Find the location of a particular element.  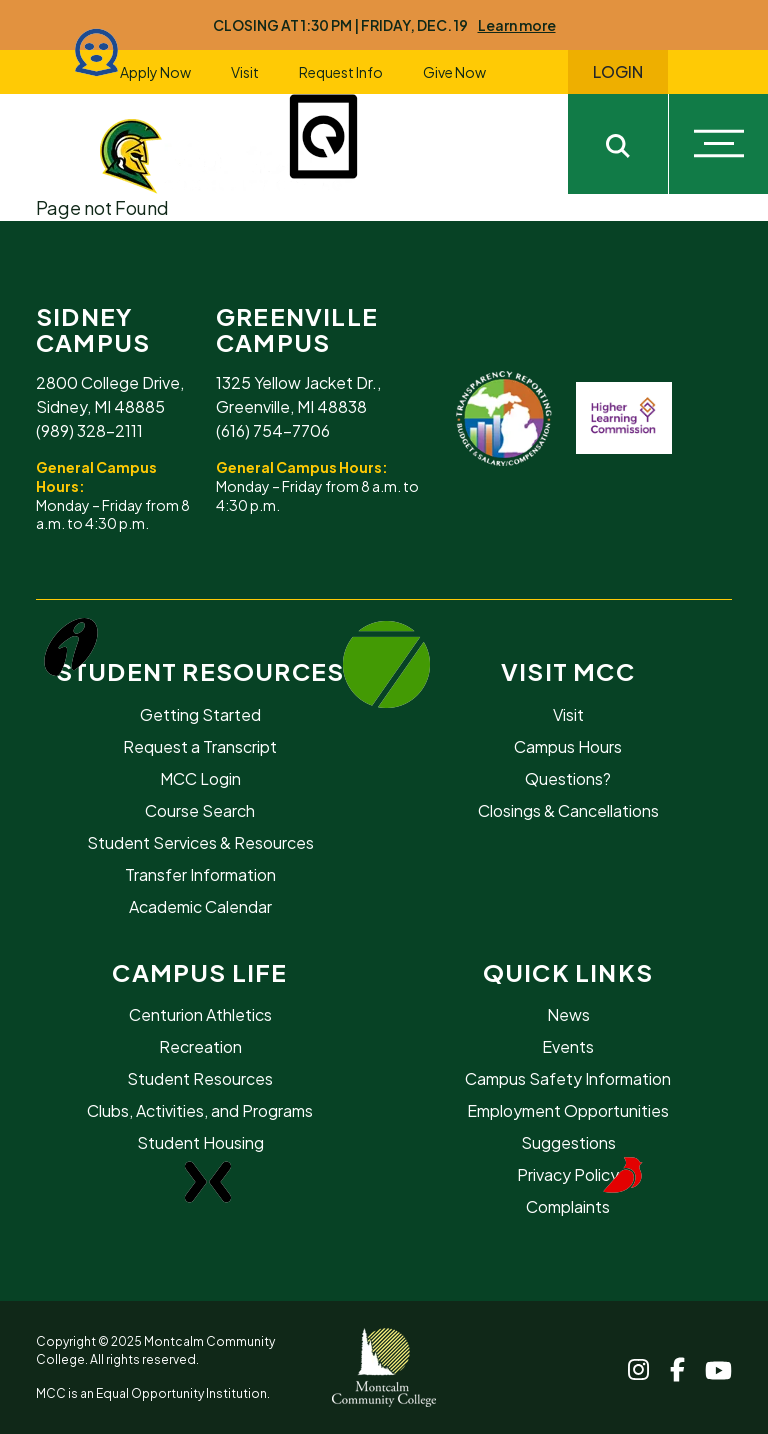

recover data from device is located at coordinates (323, 136).